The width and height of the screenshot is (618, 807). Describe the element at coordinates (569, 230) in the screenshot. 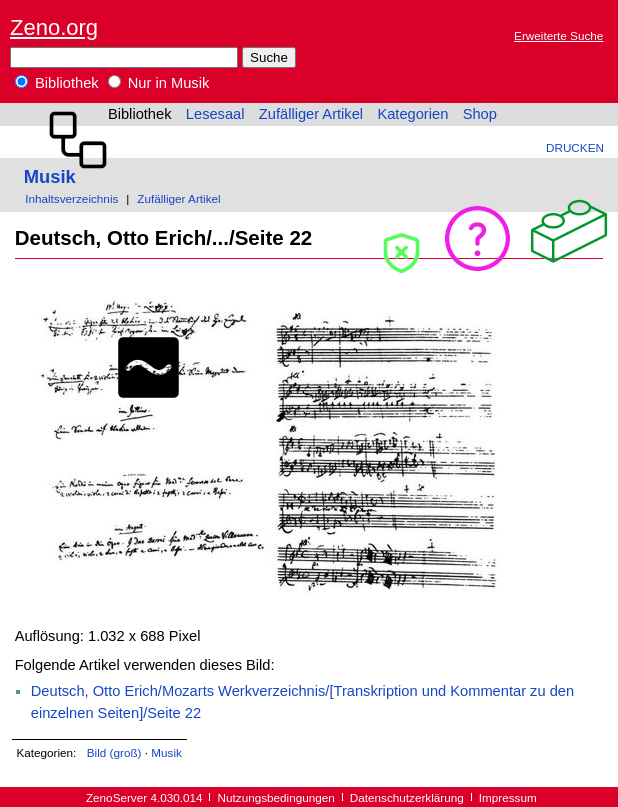

I see `access building blocks or modular components` at that location.